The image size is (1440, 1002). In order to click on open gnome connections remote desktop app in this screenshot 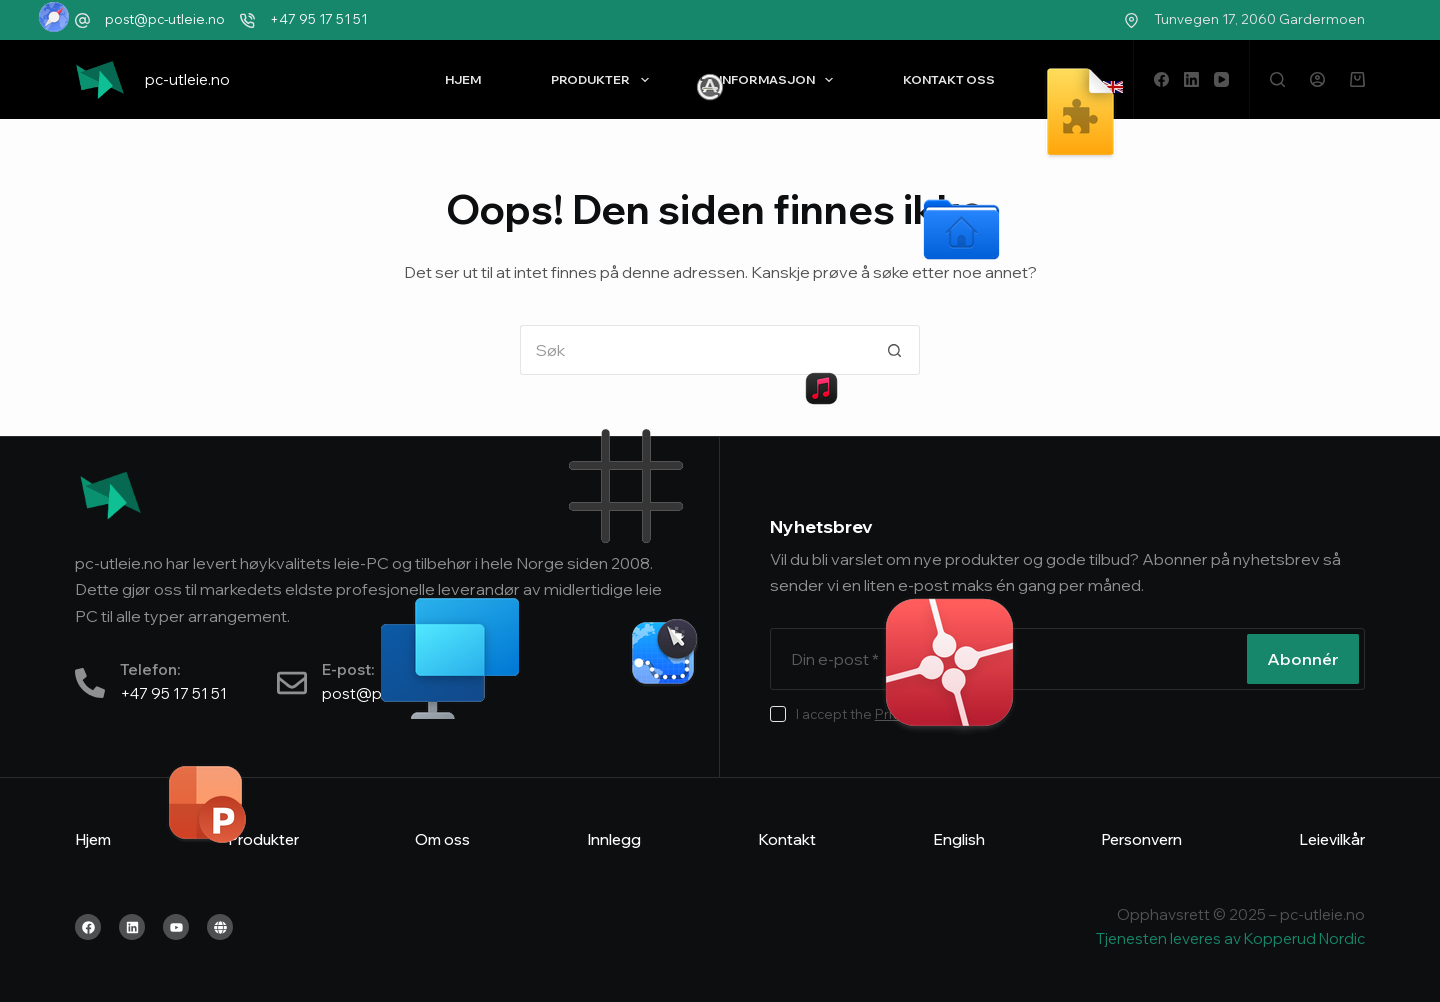, I will do `click(663, 653)`.